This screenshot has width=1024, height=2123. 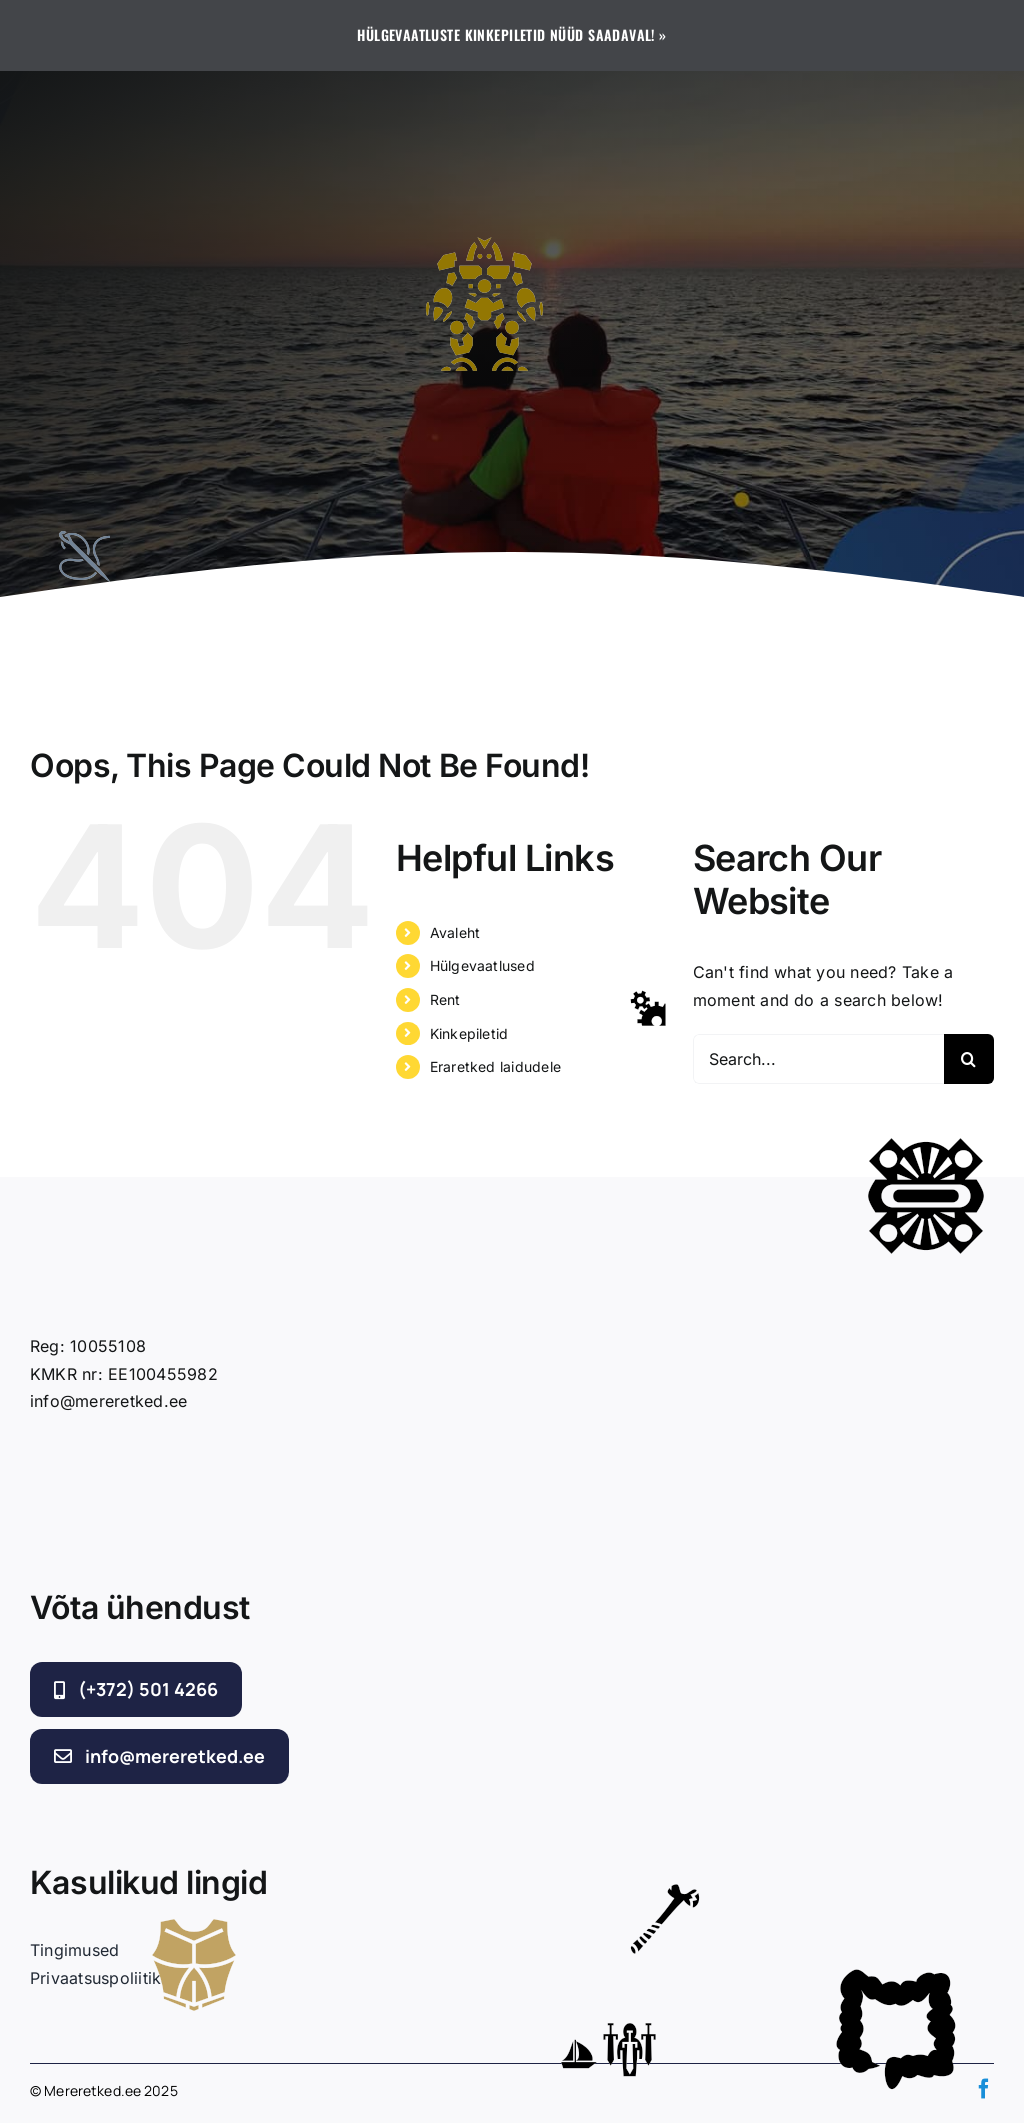 What do you see at coordinates (894, 2028) in the screenshot?
I see `indicates digestive or gastrointestinal health tracking` at bounding box center [894, 2028].